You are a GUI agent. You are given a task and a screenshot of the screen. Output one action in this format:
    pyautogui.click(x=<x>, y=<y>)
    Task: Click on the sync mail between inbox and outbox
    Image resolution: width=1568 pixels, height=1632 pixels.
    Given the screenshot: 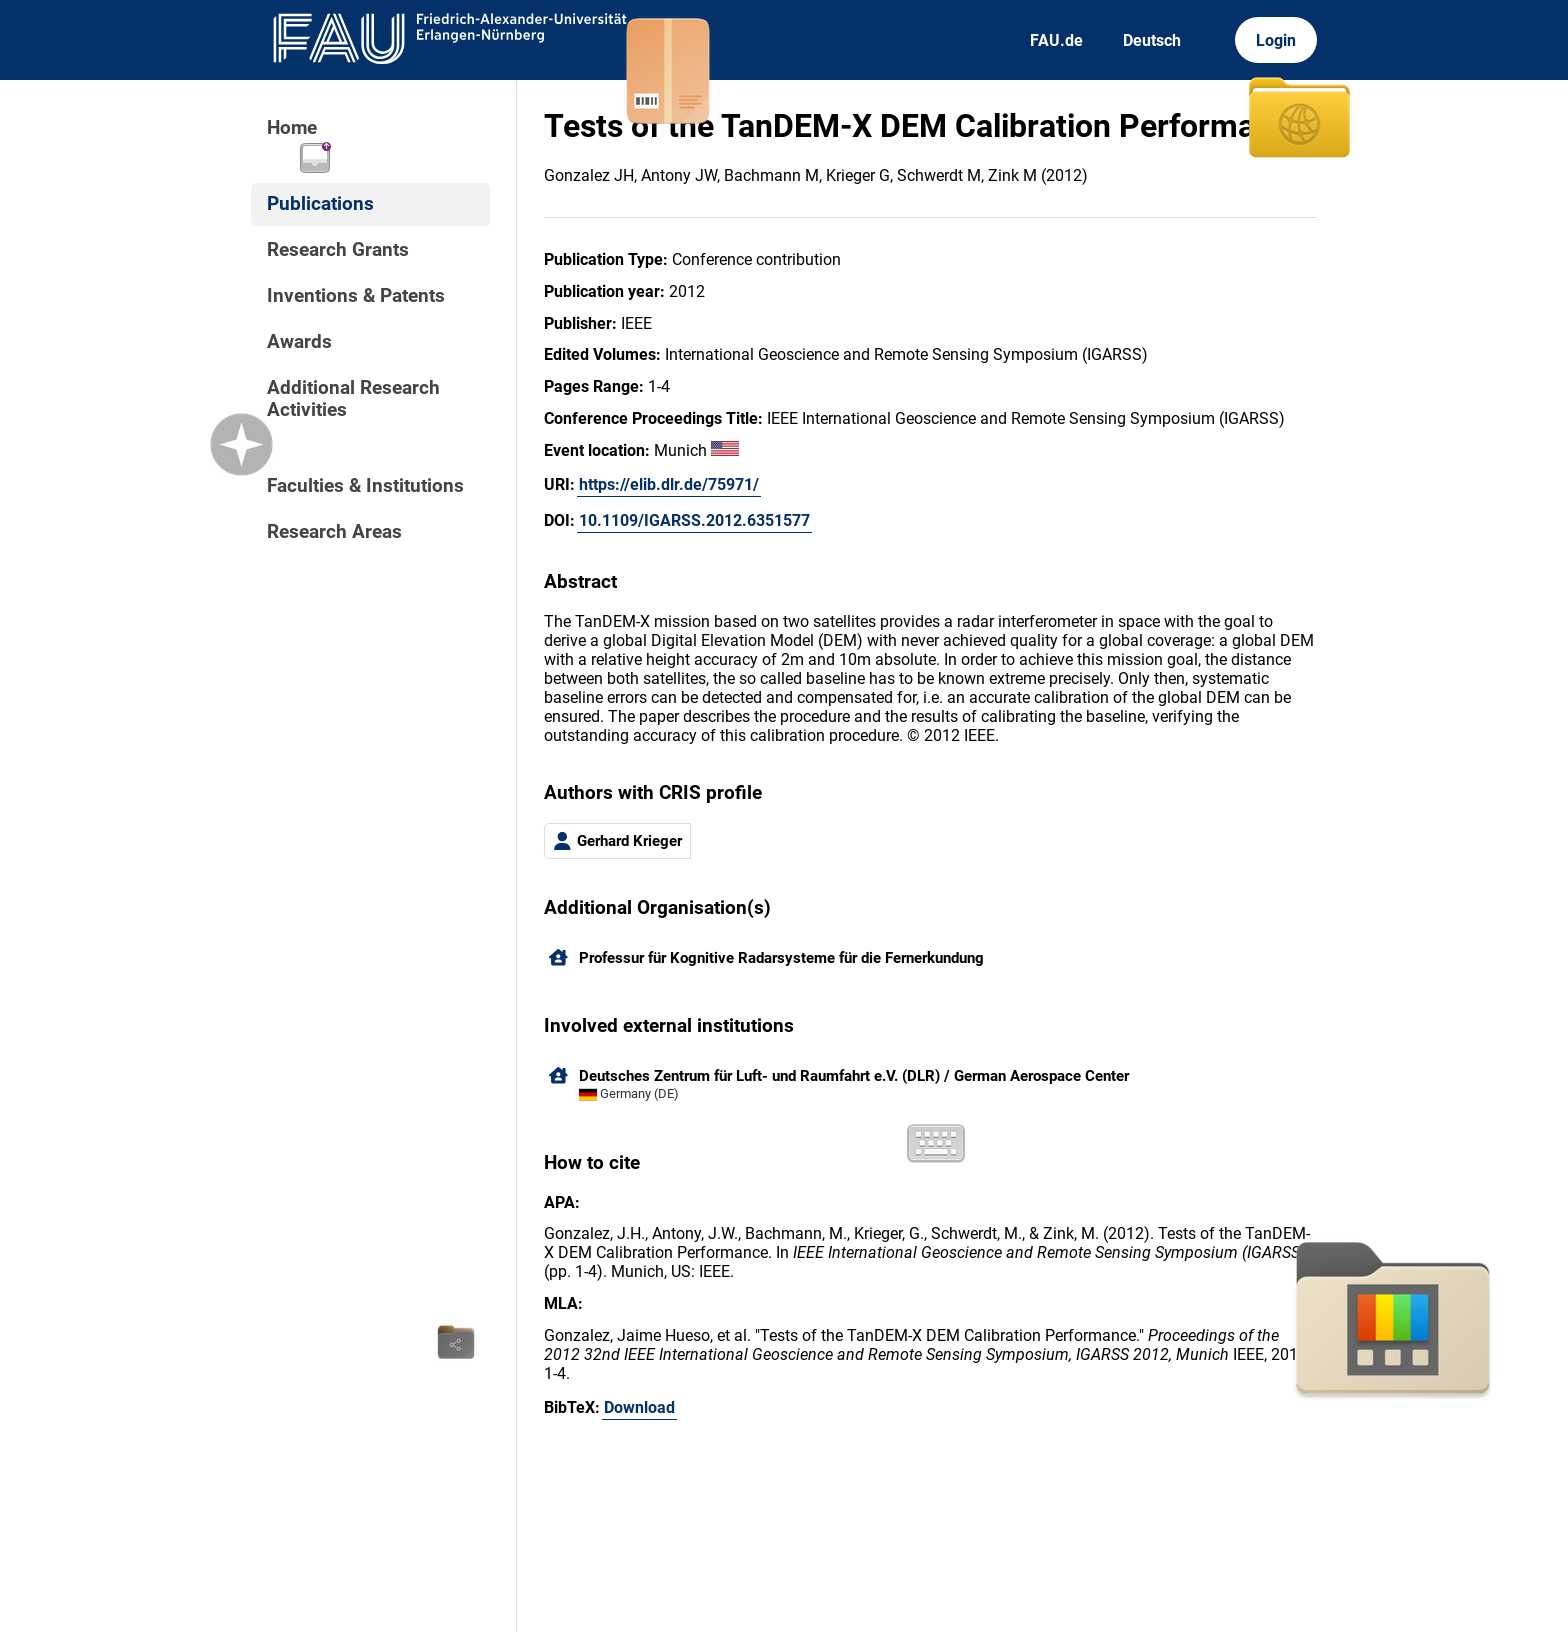 What is the action you would take?
    pyautogui.click(x=315, y=158)
    